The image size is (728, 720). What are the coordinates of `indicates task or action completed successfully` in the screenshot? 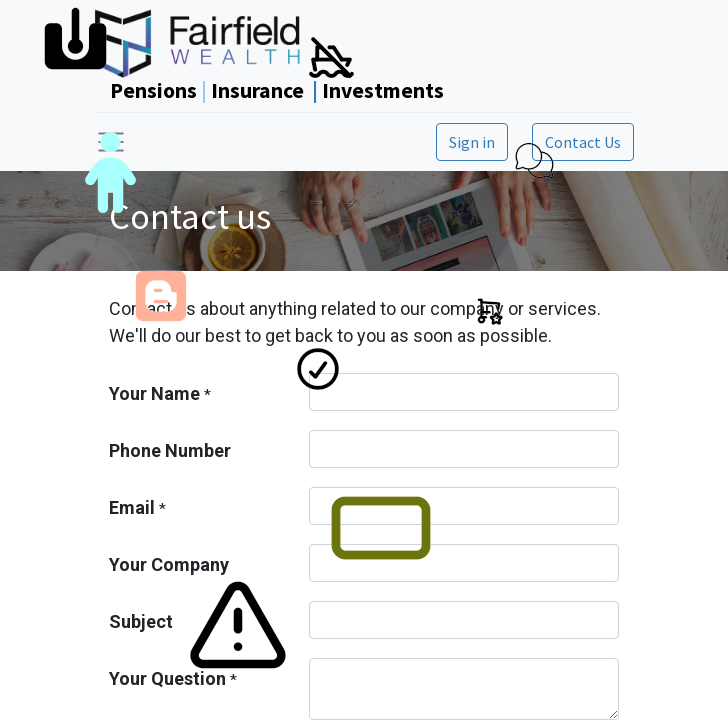 It's located at (318, 369).